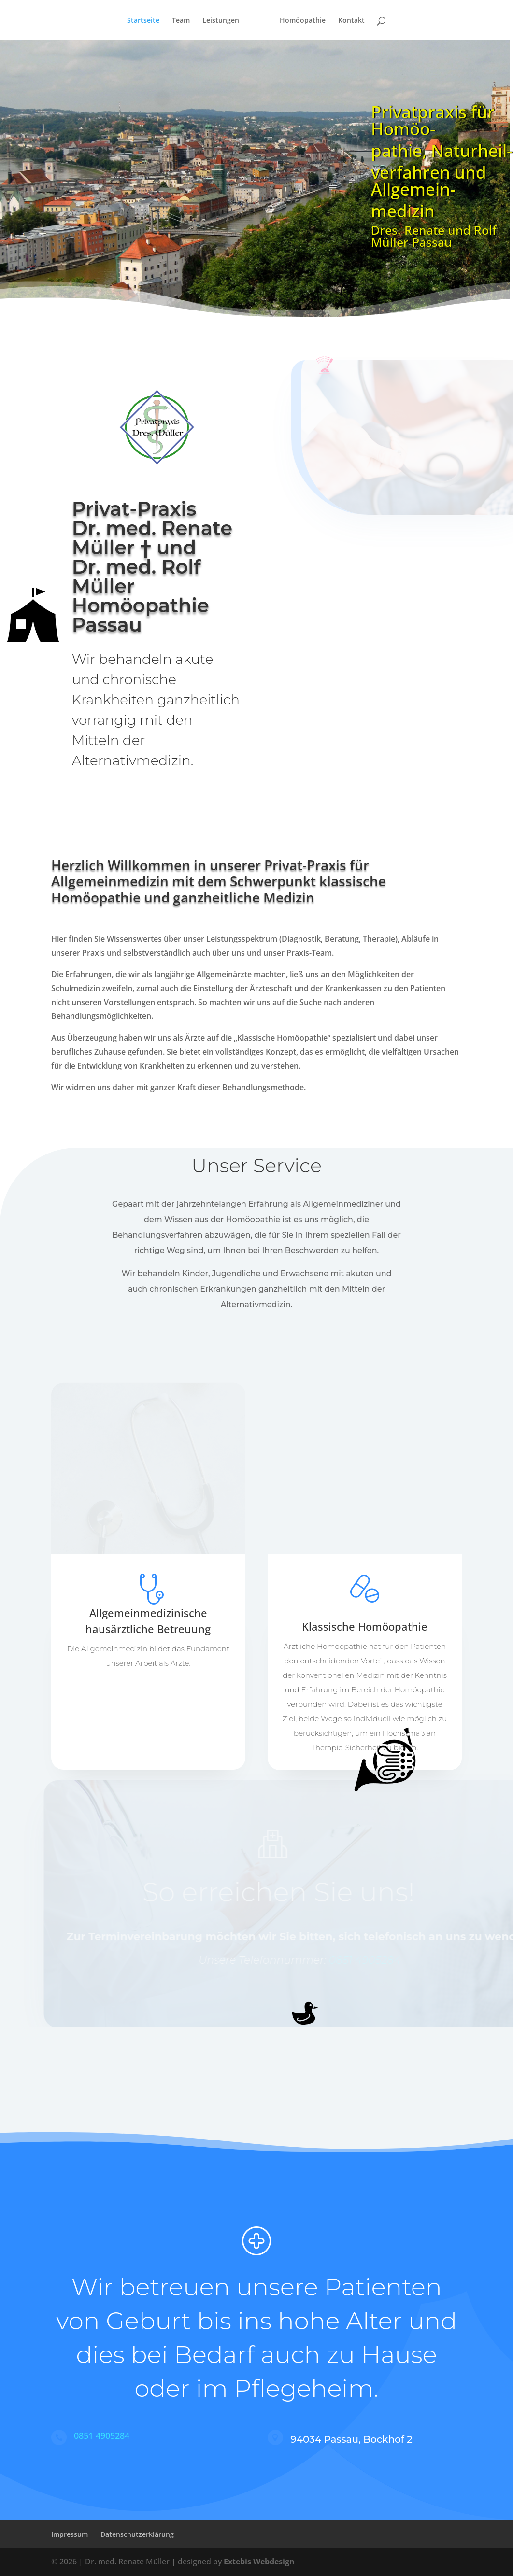 This screenshot has width=513, height=2576. Describe the element at coordinates (33, 614) in the screenshot. I see `access military camp or barracks in game` at that location.